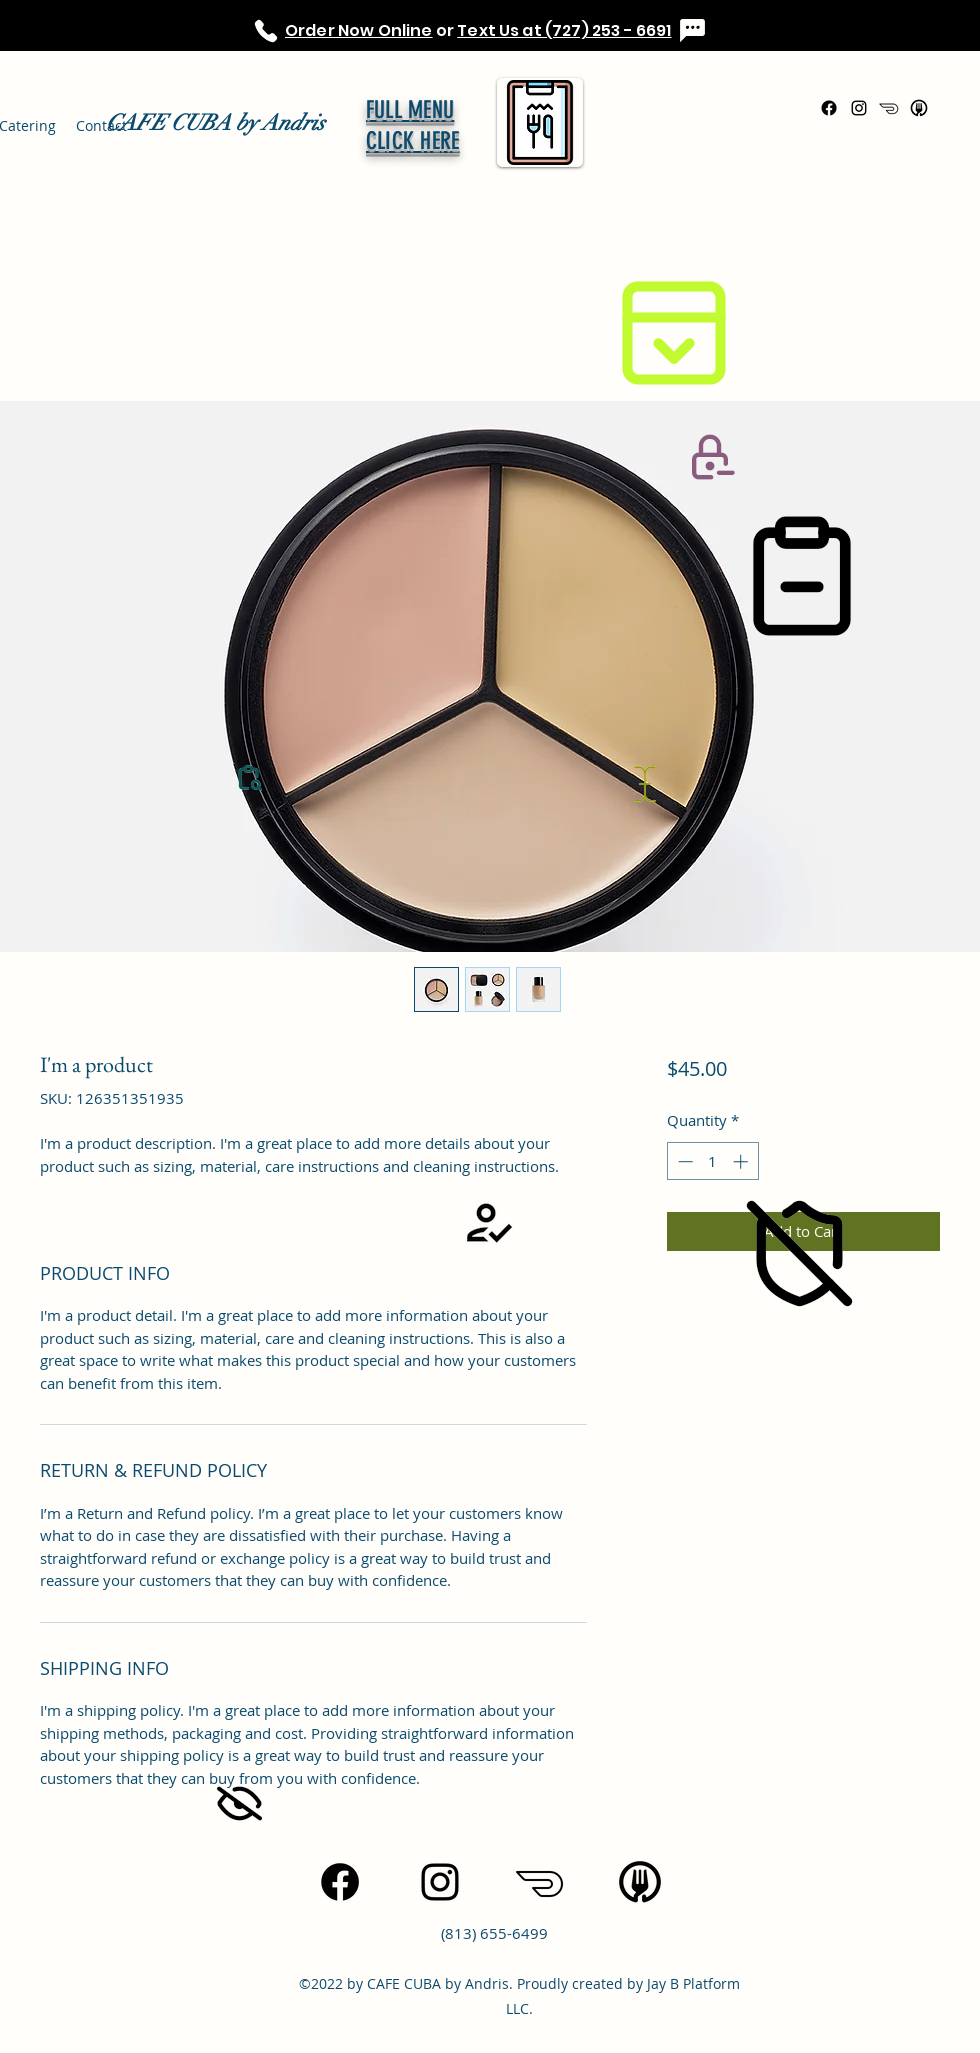 This screenshot has width=980, height=2053. I want to click on collapse the top panel, so click(674, 333).